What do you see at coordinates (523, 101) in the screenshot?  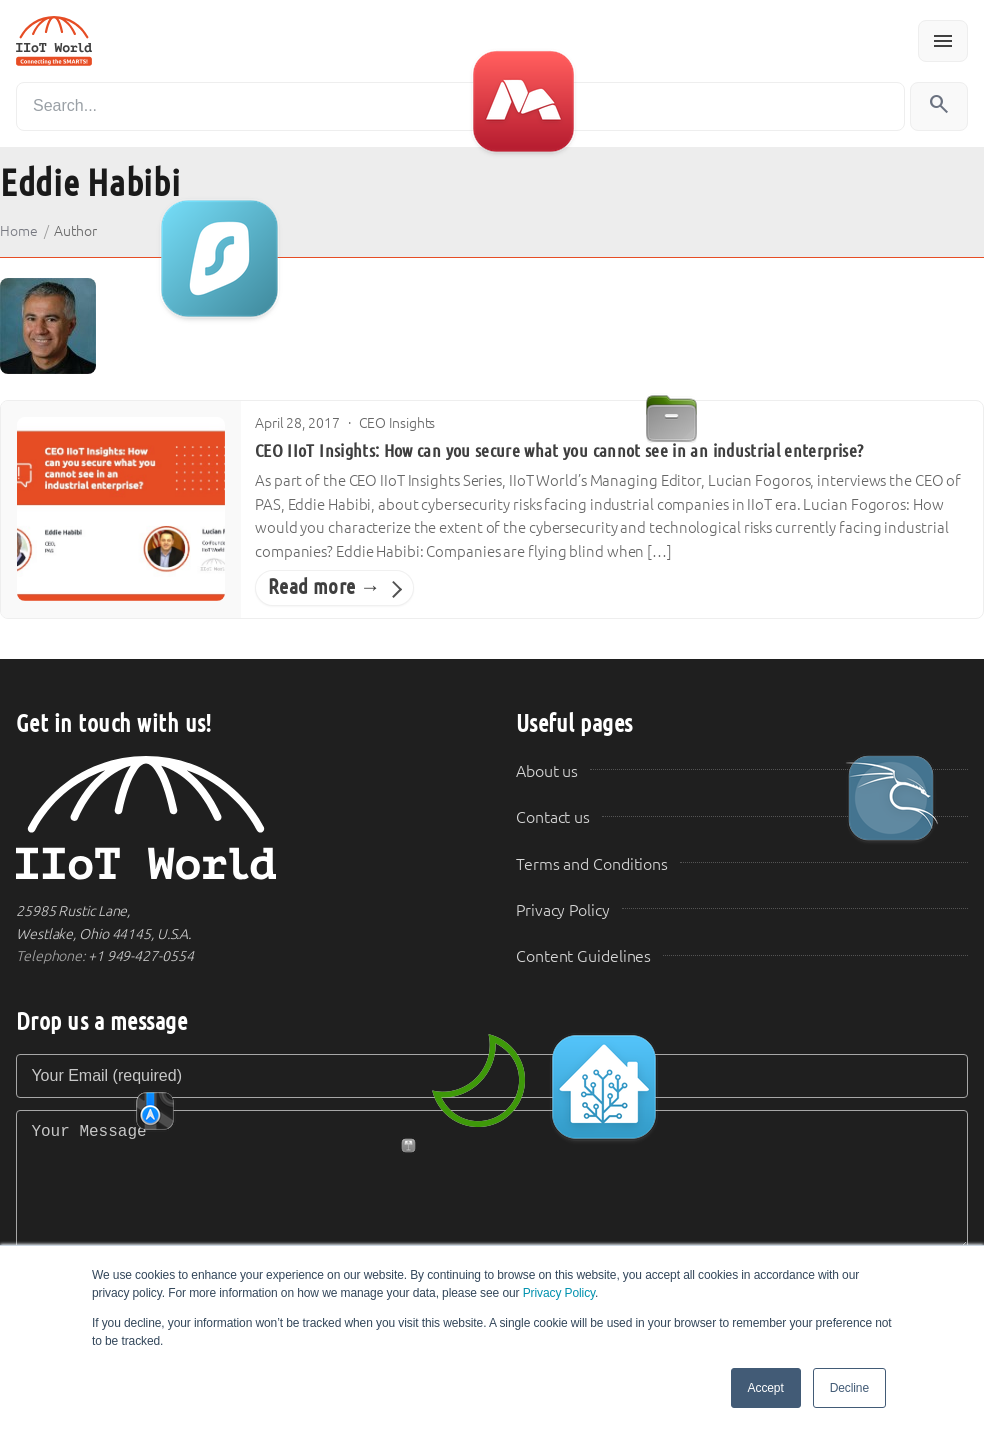 I see `open master pdf editor application` at bounding box center [523, 101].